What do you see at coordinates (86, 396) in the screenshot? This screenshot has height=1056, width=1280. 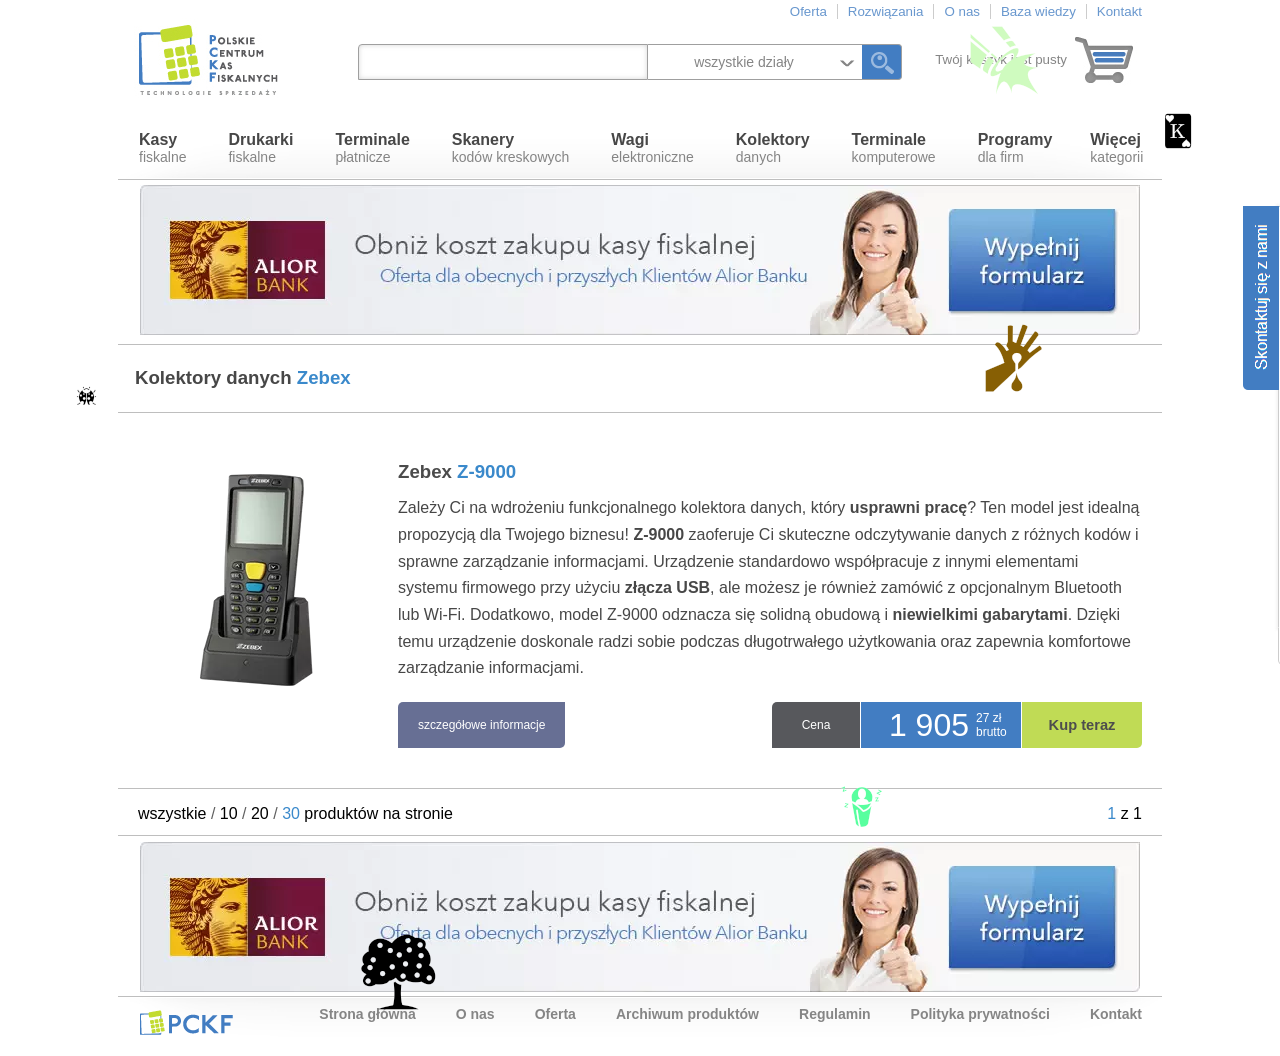 I see `indicates a bug or issue in the system` at bounding box center [86, 396].